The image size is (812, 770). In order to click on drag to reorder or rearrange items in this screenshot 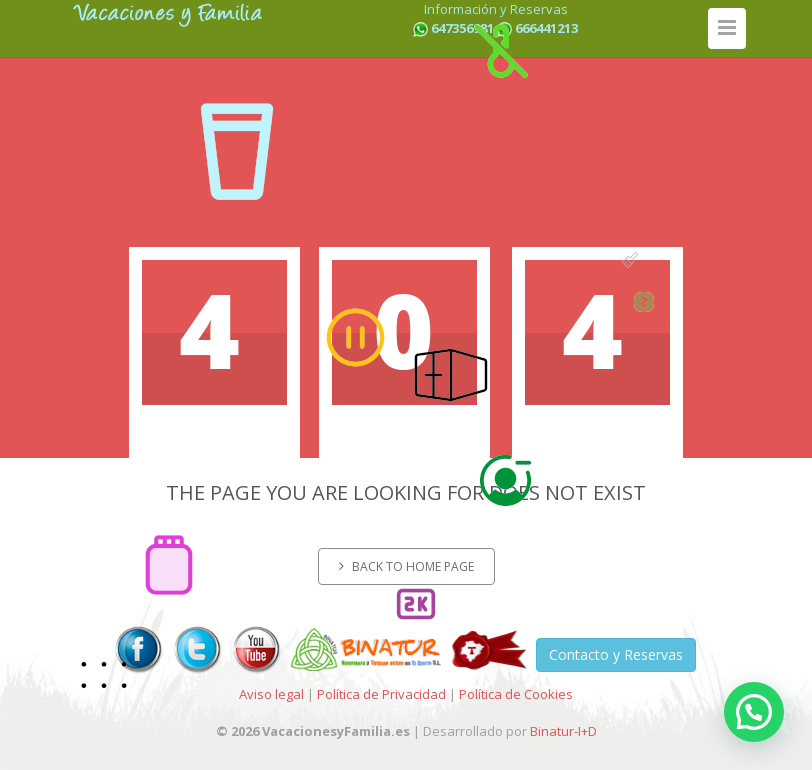, I will do `click(104, 675)`.